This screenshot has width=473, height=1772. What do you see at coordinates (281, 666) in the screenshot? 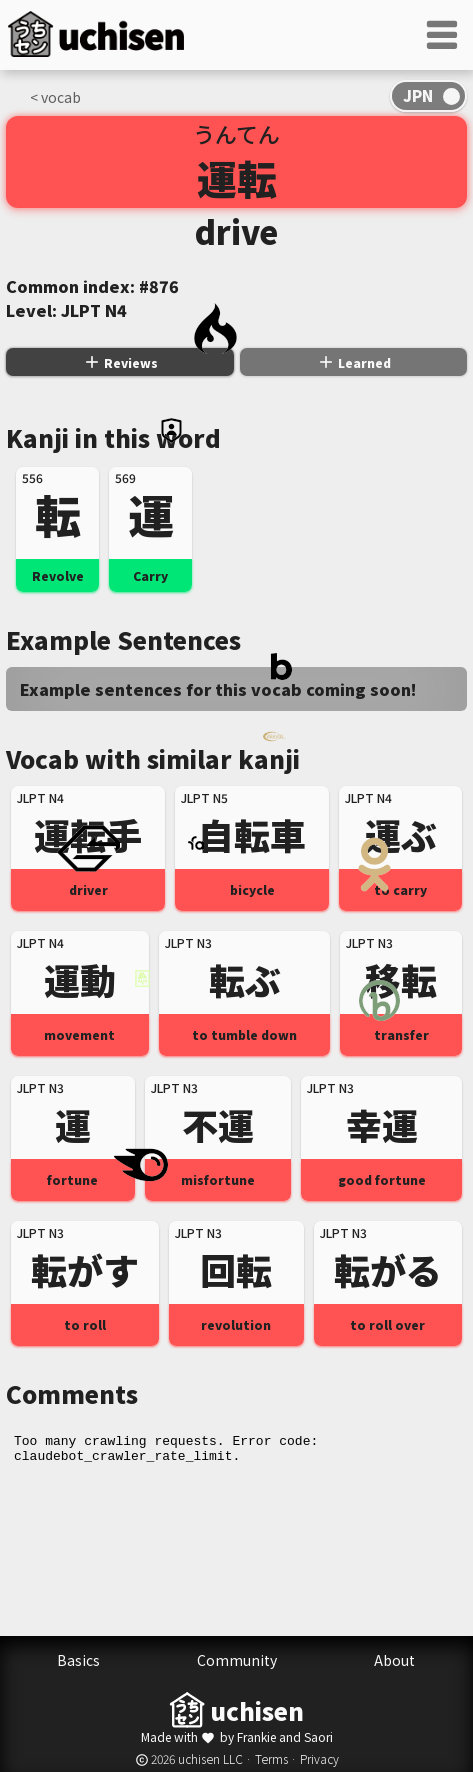
I see `bricks website builder logo` at bounding box center [281, 666].